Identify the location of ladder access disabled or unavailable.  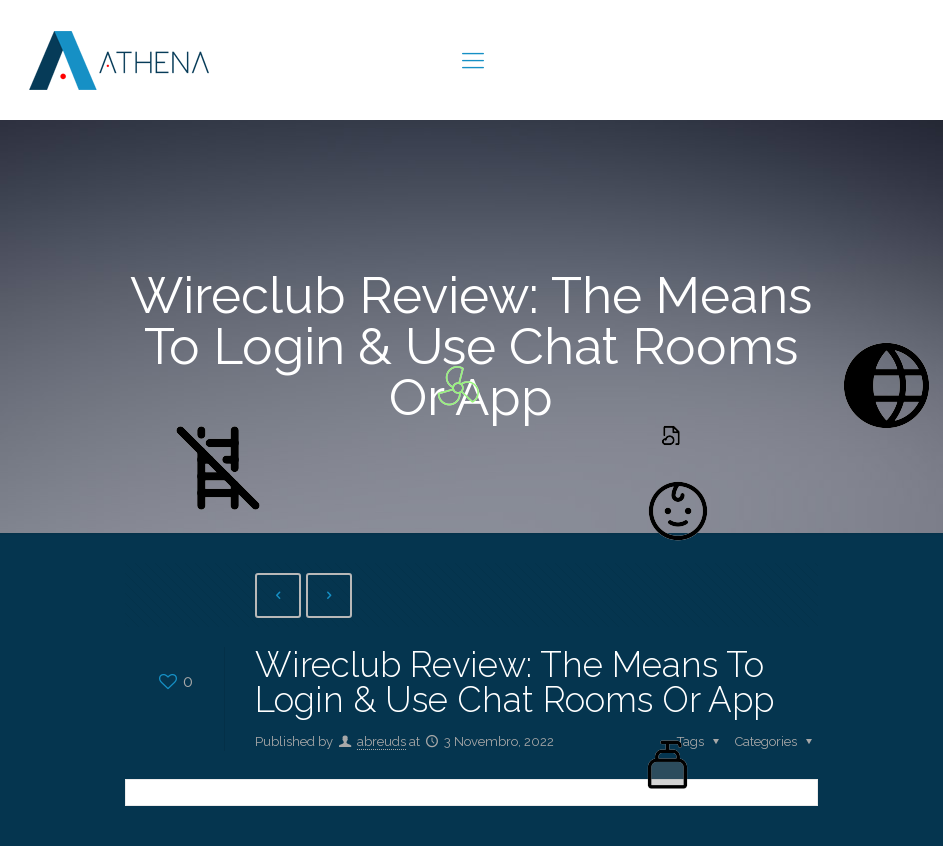
(218, 468).